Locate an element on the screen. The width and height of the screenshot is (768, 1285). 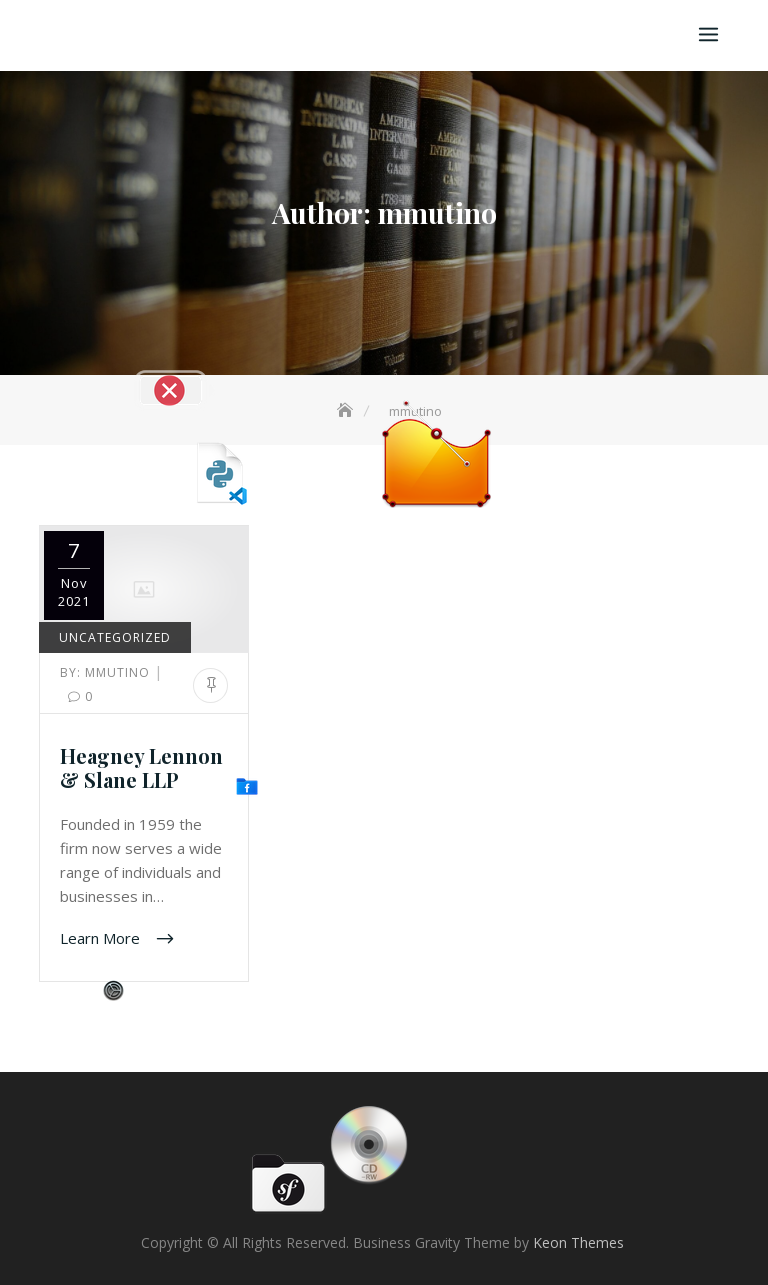
open system preferences or settings is located at coordinates (113, 990).